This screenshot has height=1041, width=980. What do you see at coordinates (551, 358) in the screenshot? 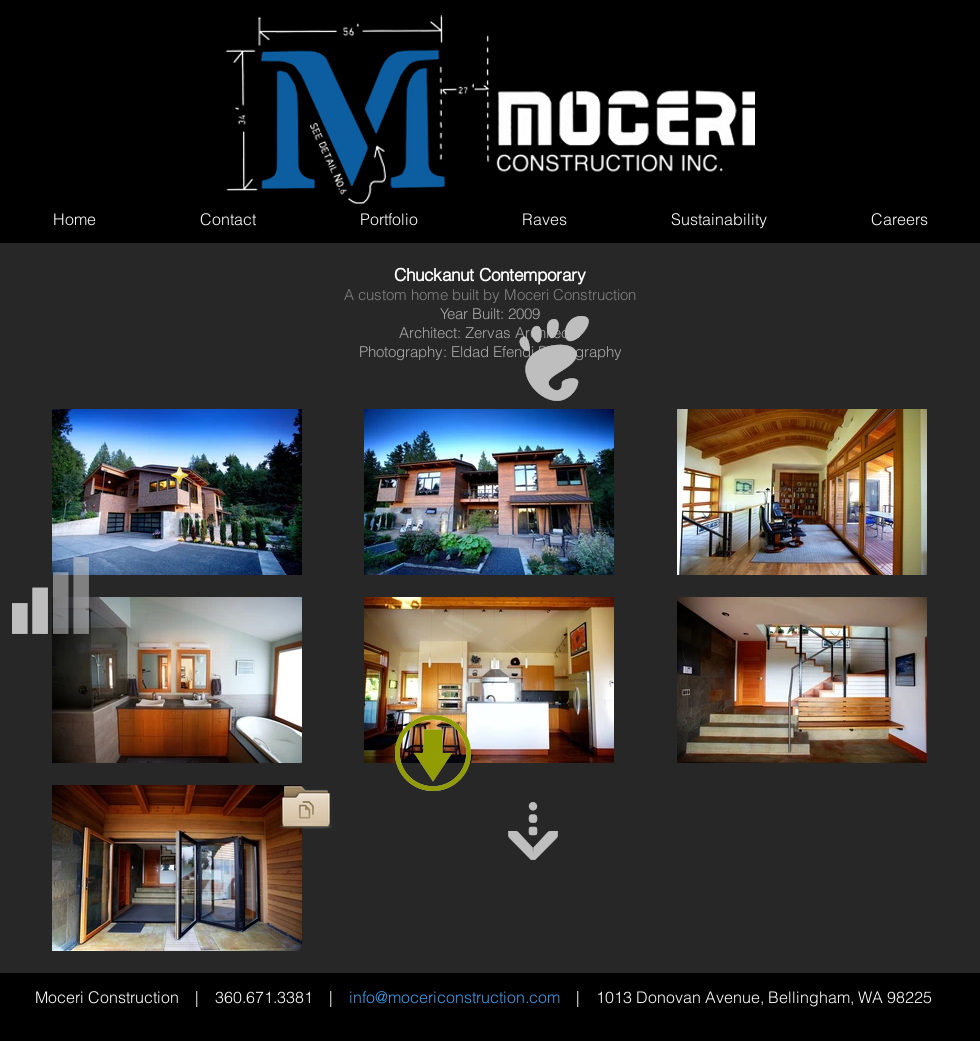
I see `access the GNOME desktop home or start menu` at bounding box center [551, 358].